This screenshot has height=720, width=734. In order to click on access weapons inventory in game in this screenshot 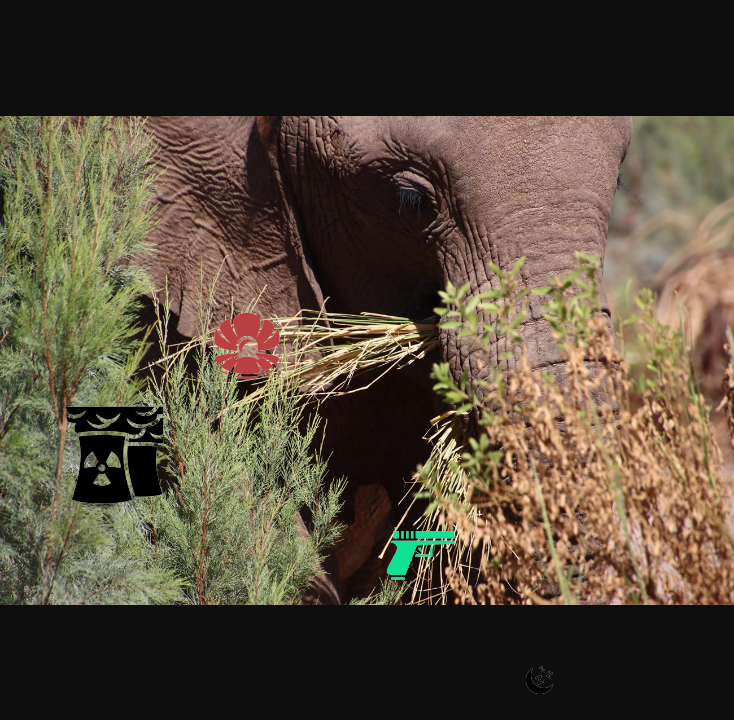, I will do `click(420, 553)`.